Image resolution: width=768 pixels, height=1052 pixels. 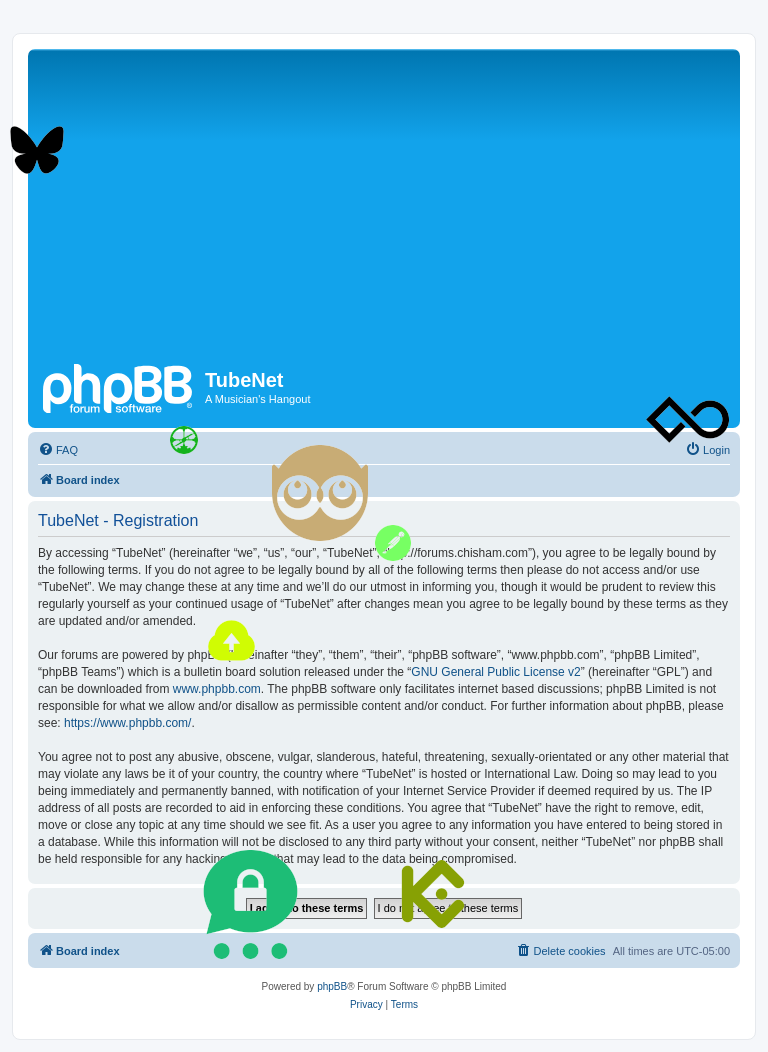 I want to click on open the KuCoin cryptocurrency exchange app, so click(x=433, y=894).